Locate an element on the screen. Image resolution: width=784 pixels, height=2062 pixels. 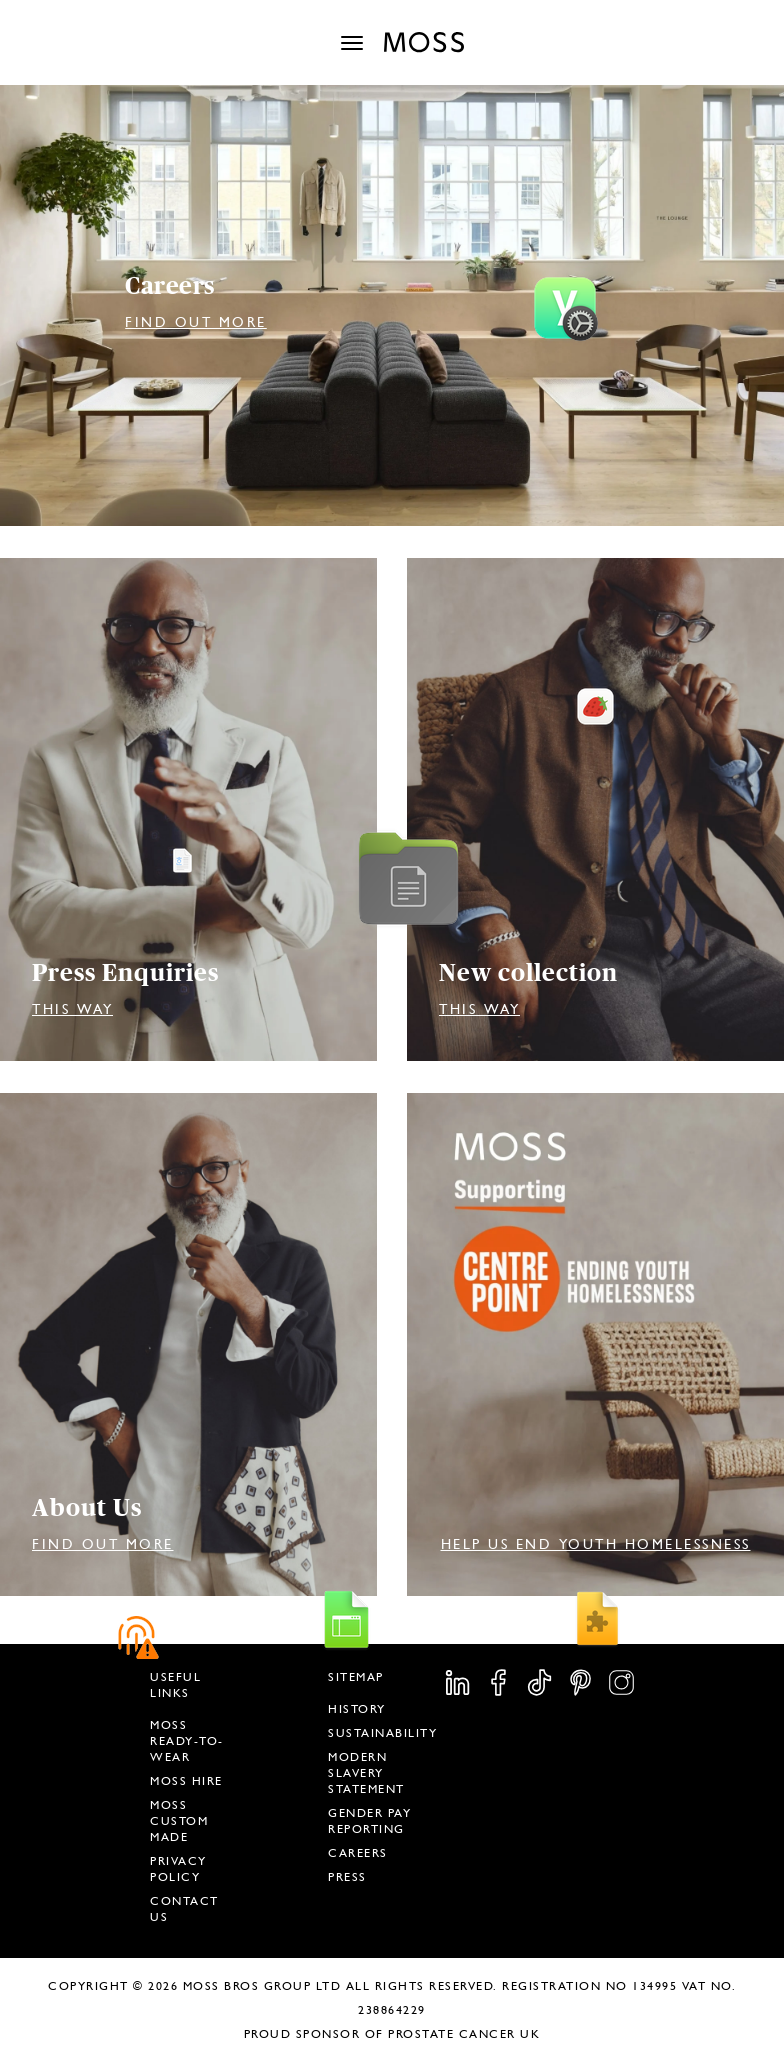
open yubikey personalization settings is located at coordinates (565, 308).